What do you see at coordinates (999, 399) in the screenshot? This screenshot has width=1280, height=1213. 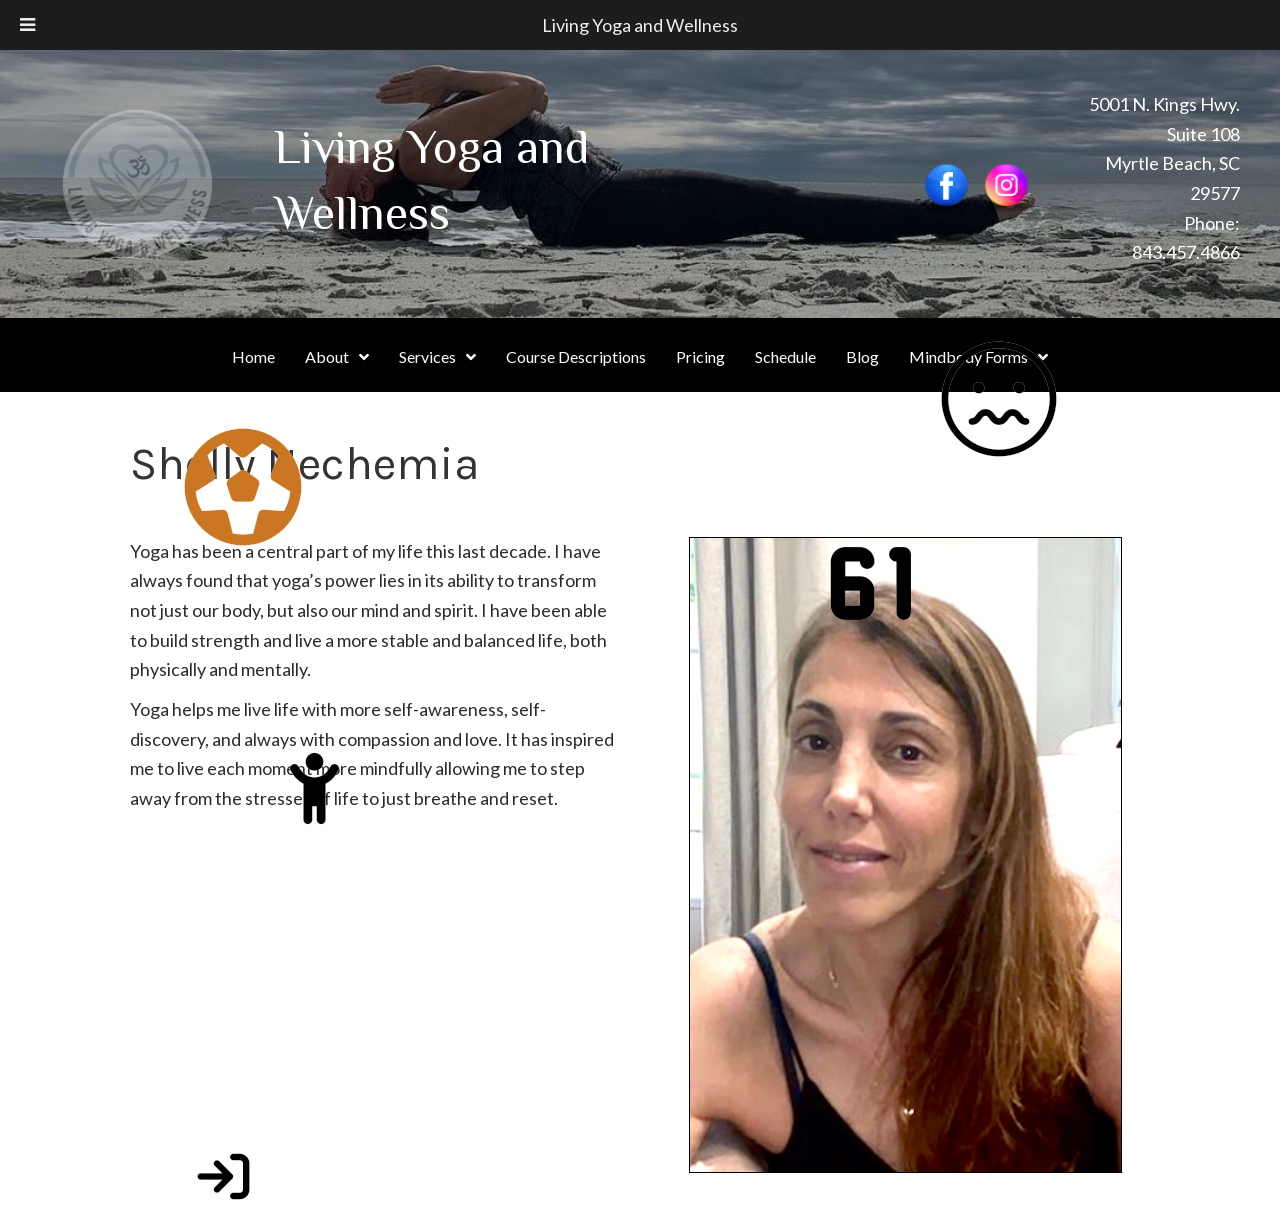 I see `indicates a nervous or anxious status` at bounding box center [999, 399].